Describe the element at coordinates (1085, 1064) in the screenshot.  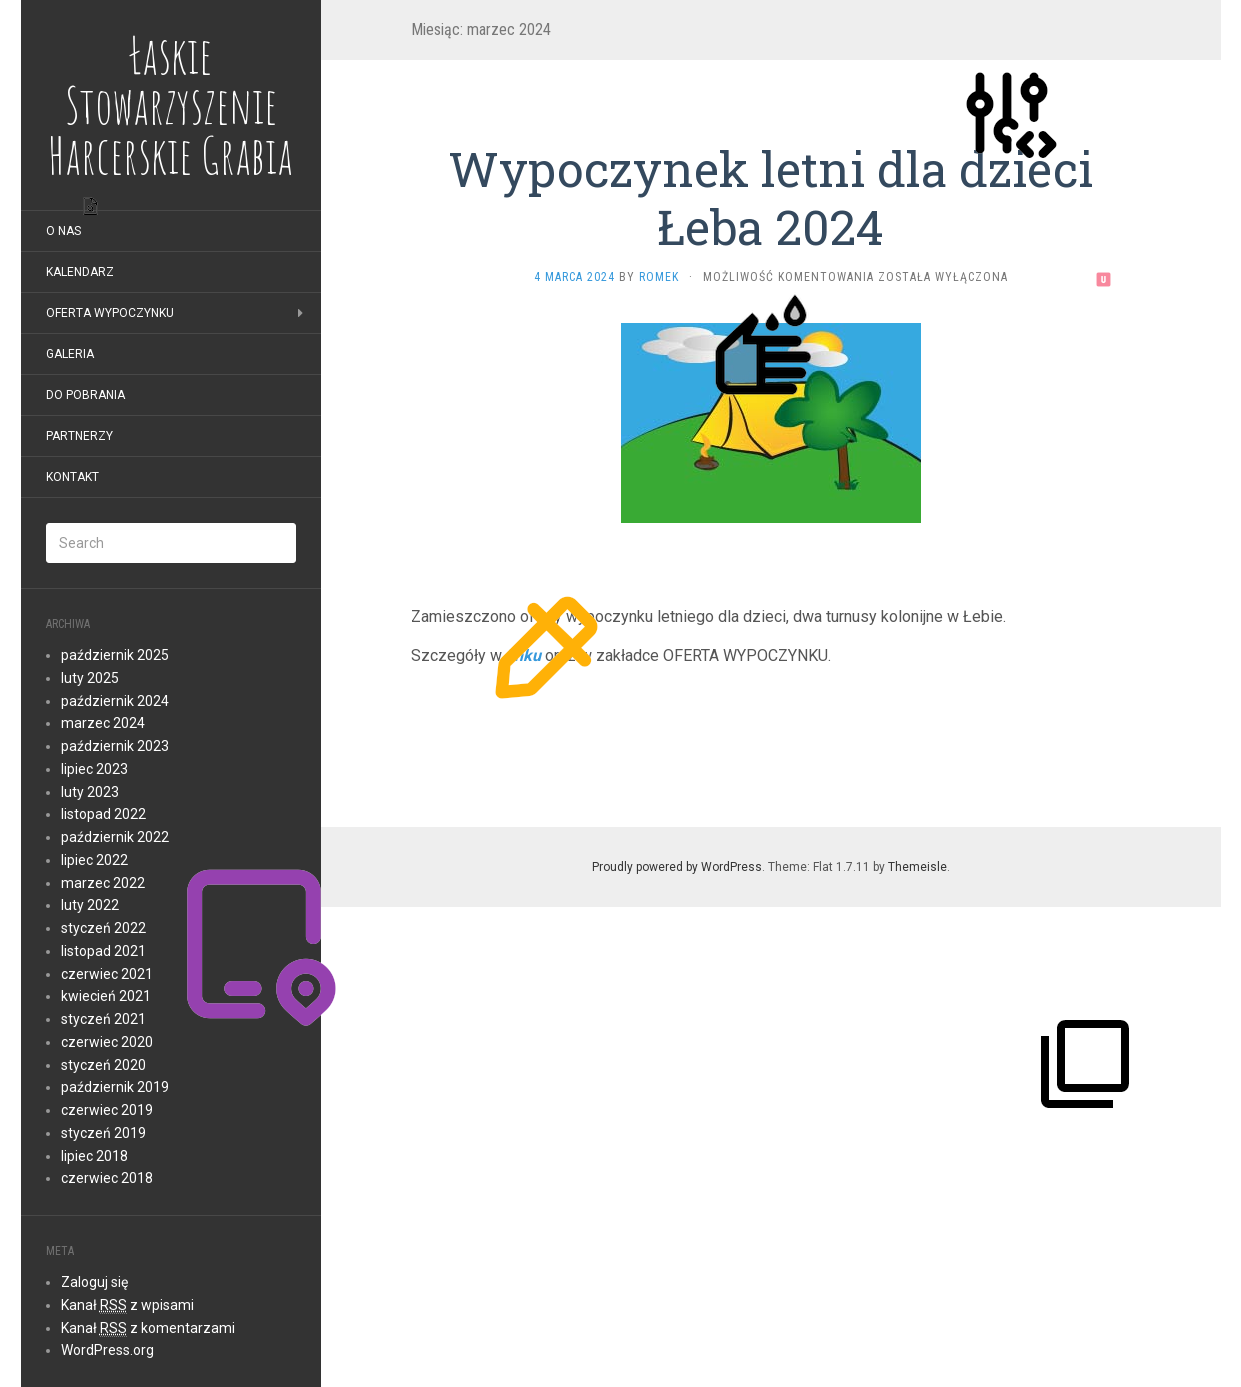
I see `indicates no filter is applied` at that location.